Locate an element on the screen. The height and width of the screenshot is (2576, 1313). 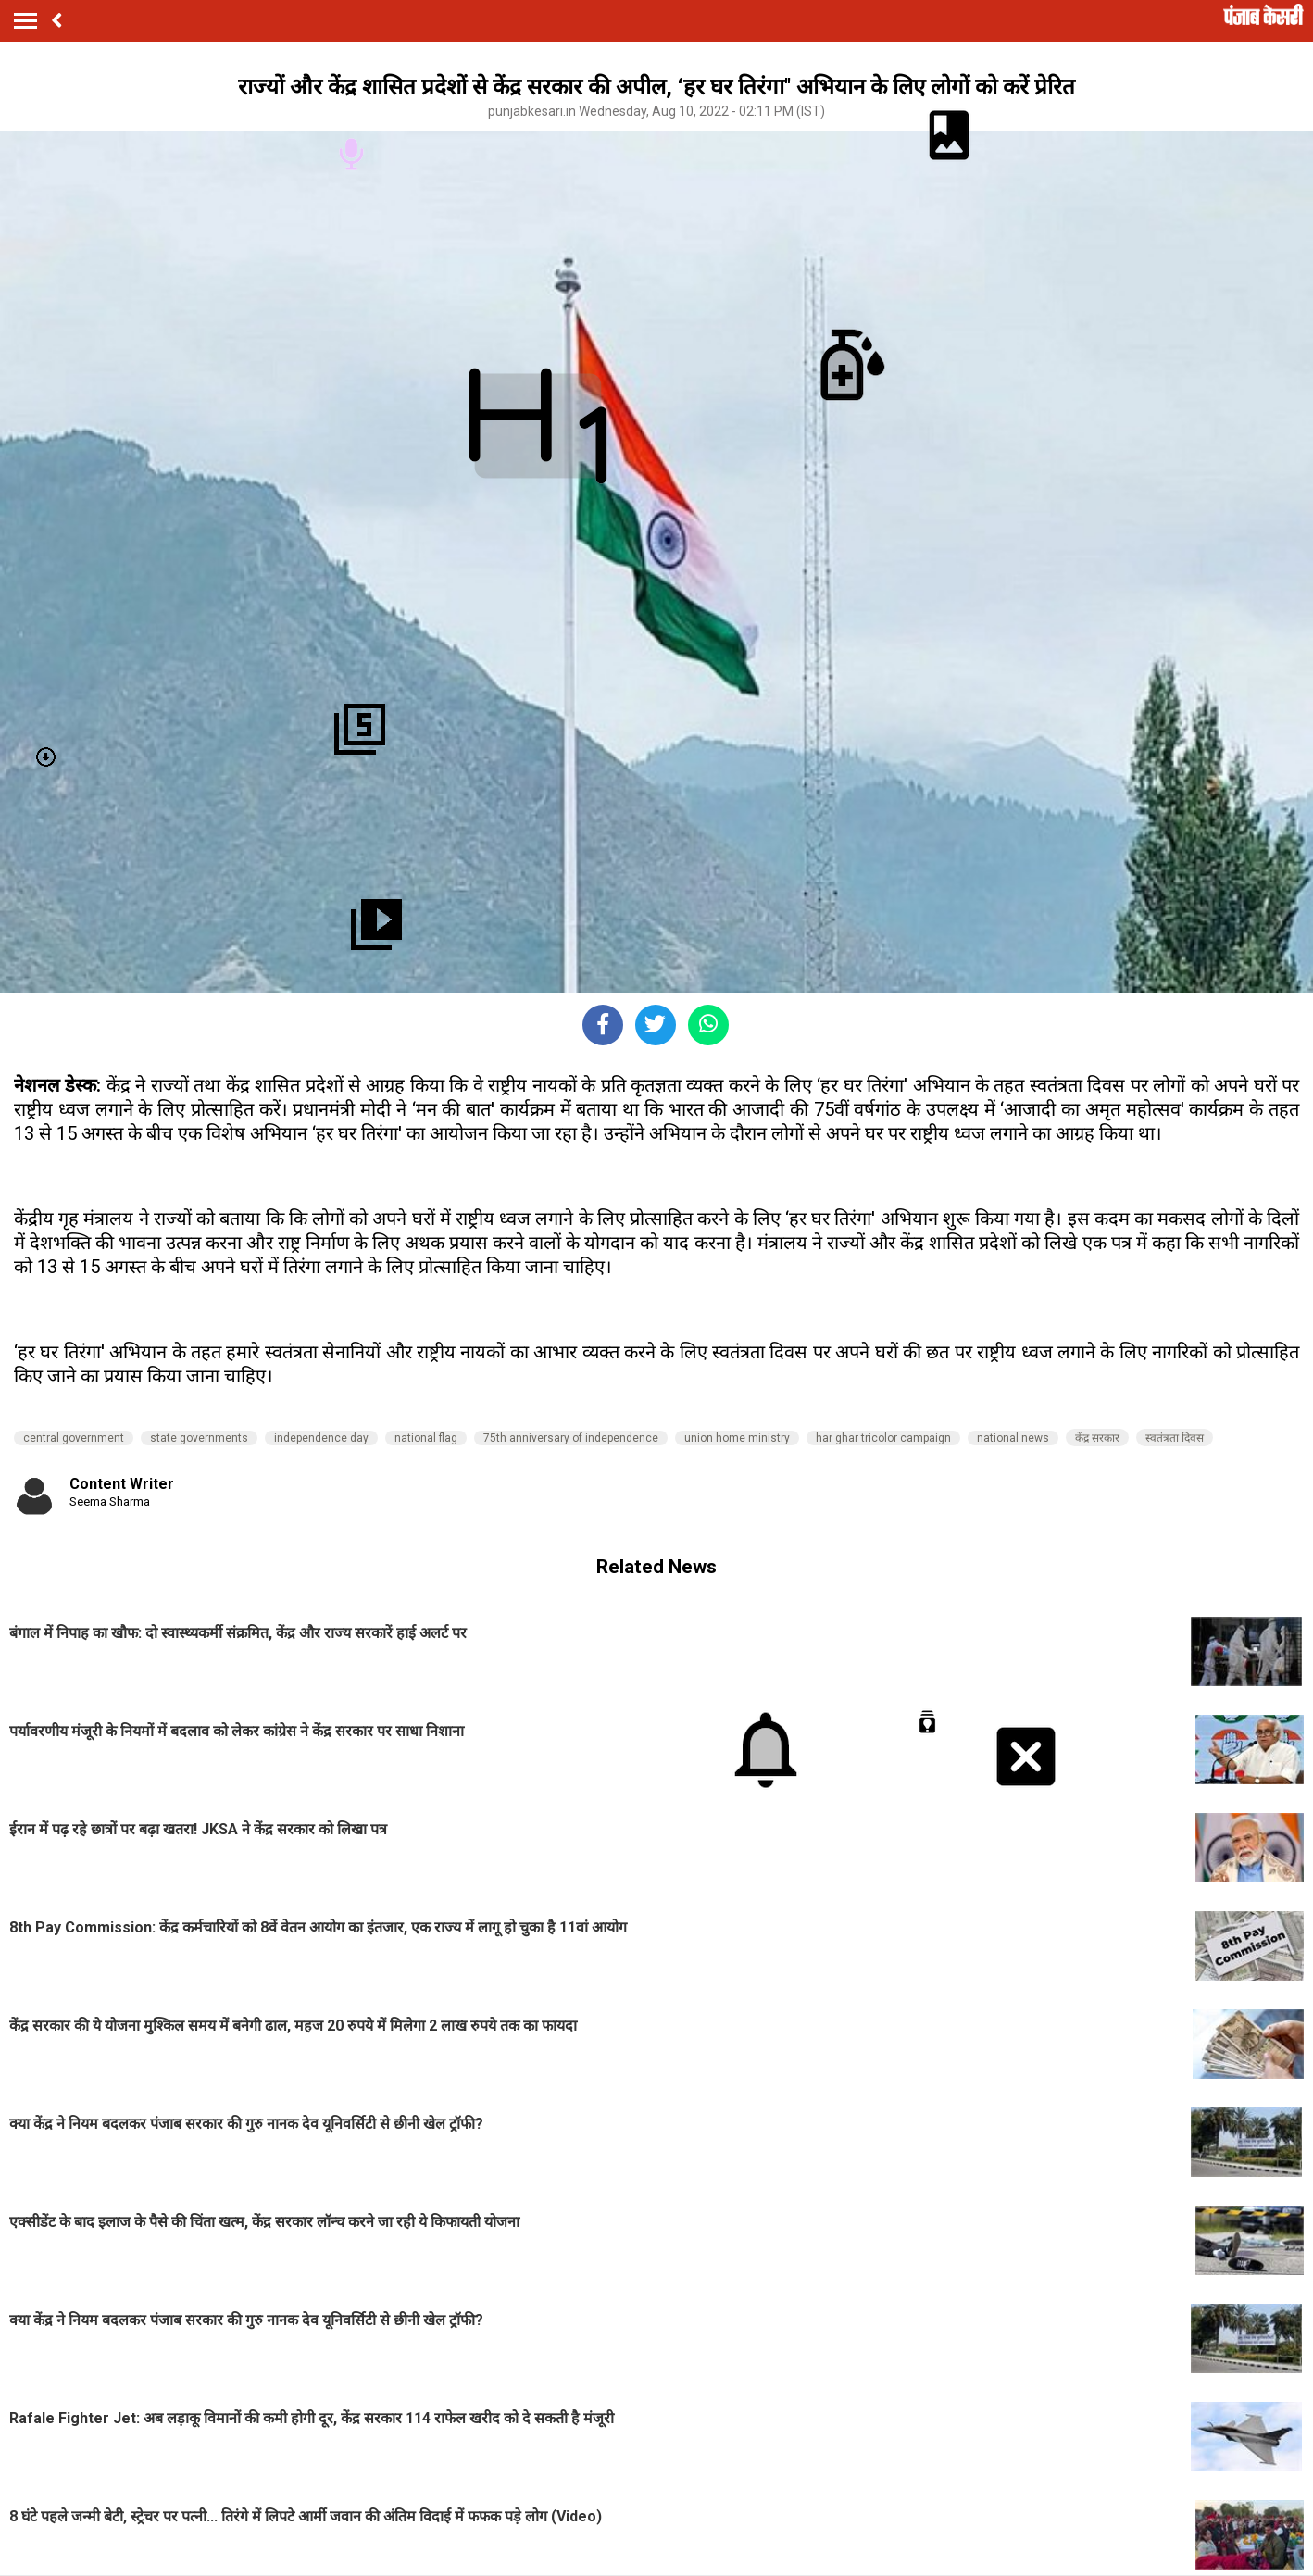
filter or view 5 items is located at coordinates (359, 729).